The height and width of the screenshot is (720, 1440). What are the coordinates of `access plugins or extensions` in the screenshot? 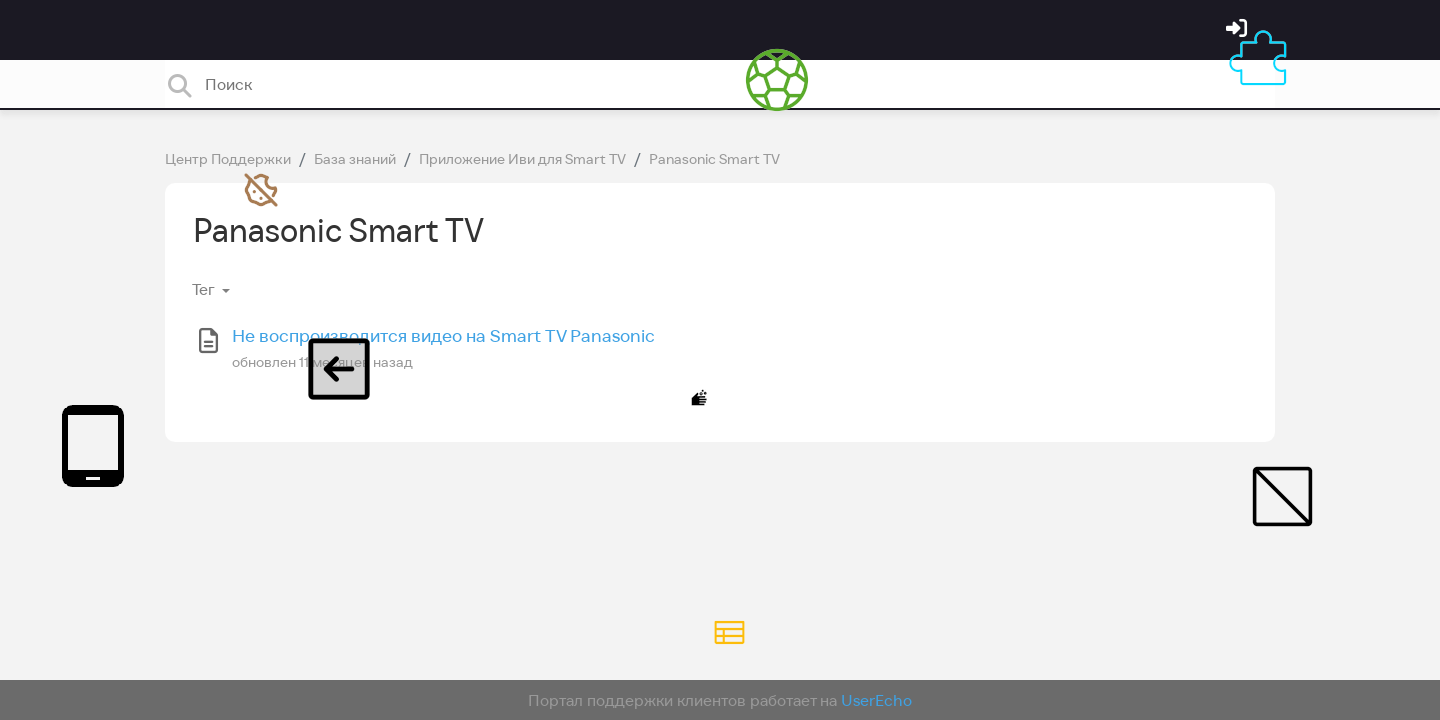 It's located at (1261, 60).